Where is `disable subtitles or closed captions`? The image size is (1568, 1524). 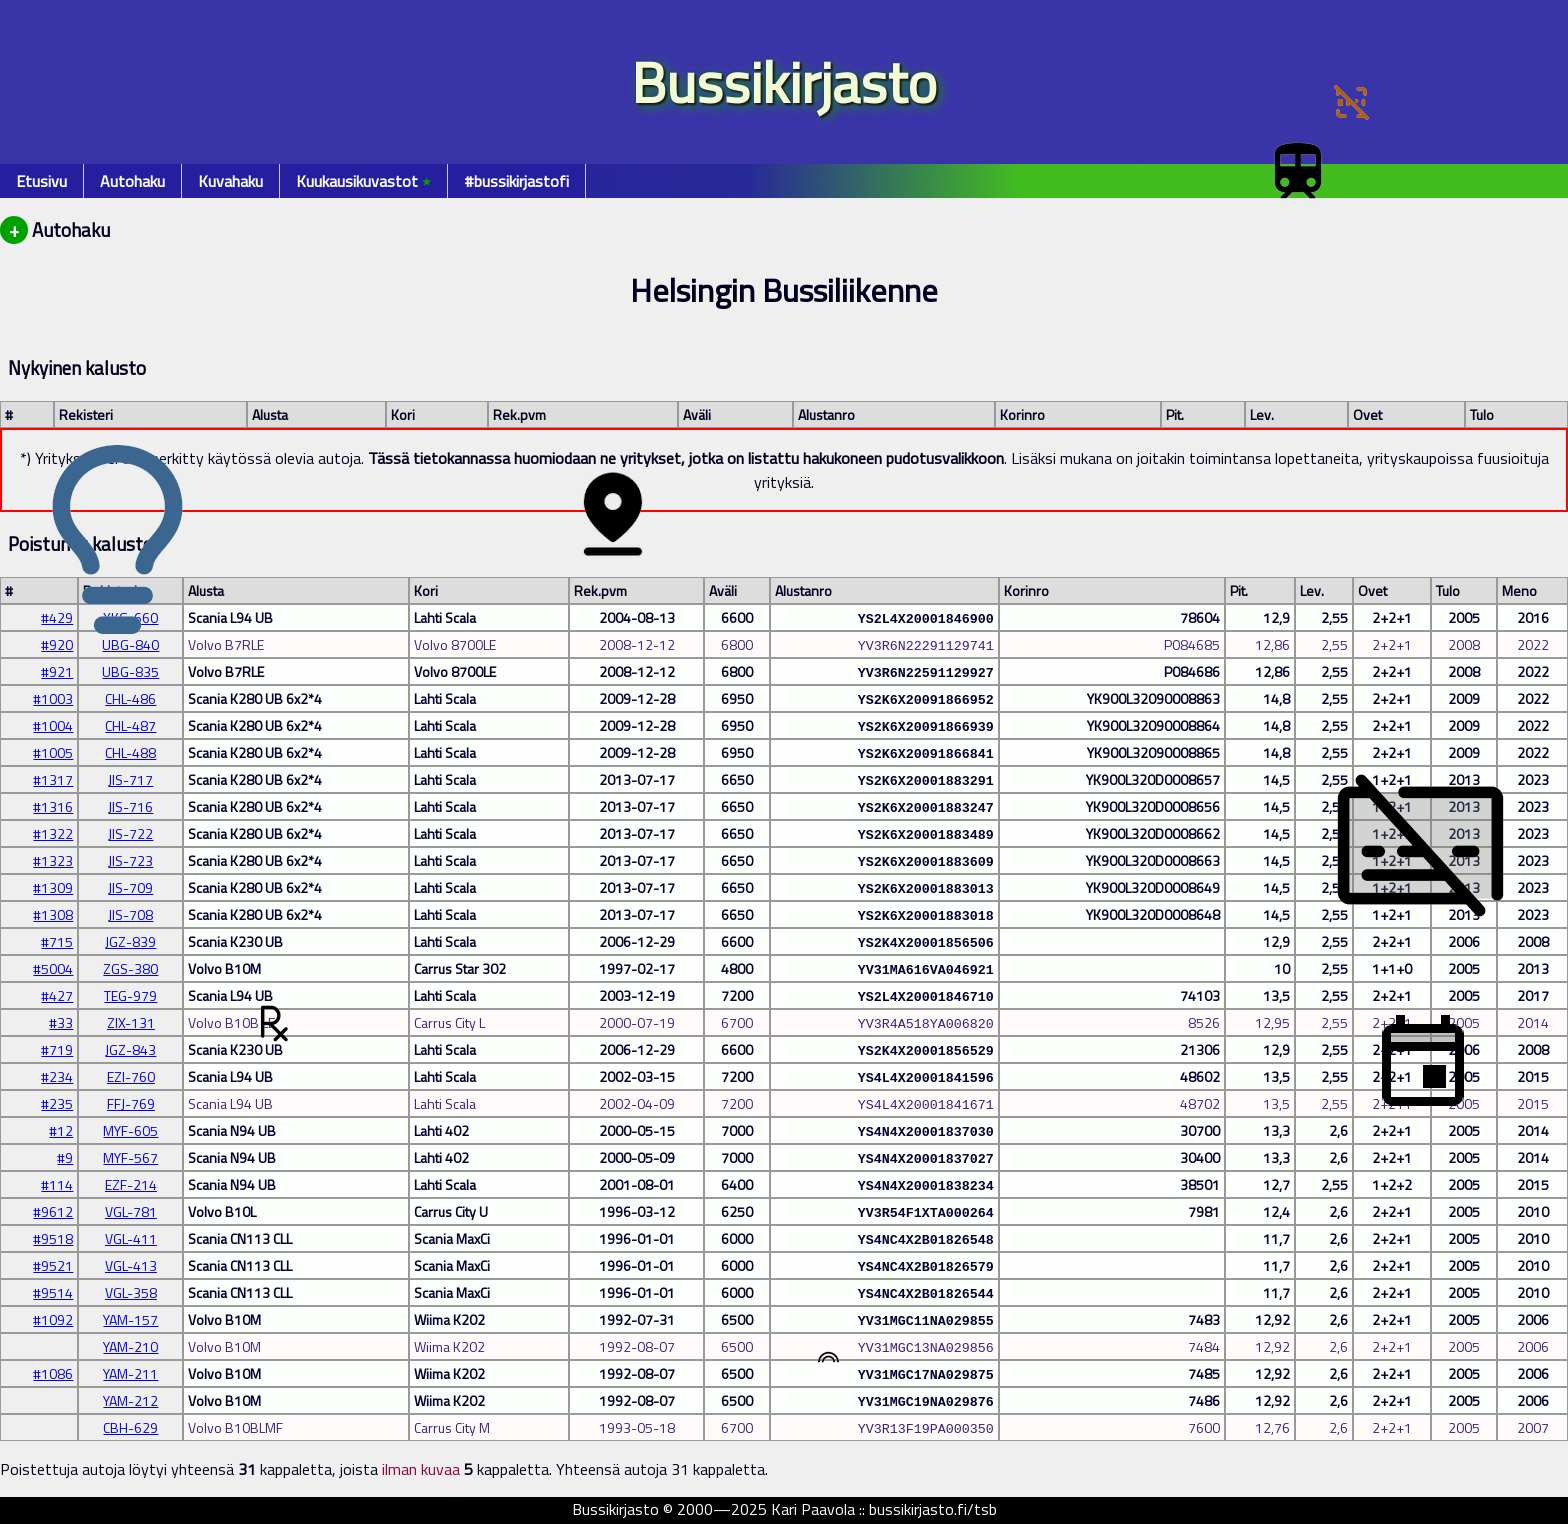
disable subtitles or closed captions is located at coordinates (1420, 845).